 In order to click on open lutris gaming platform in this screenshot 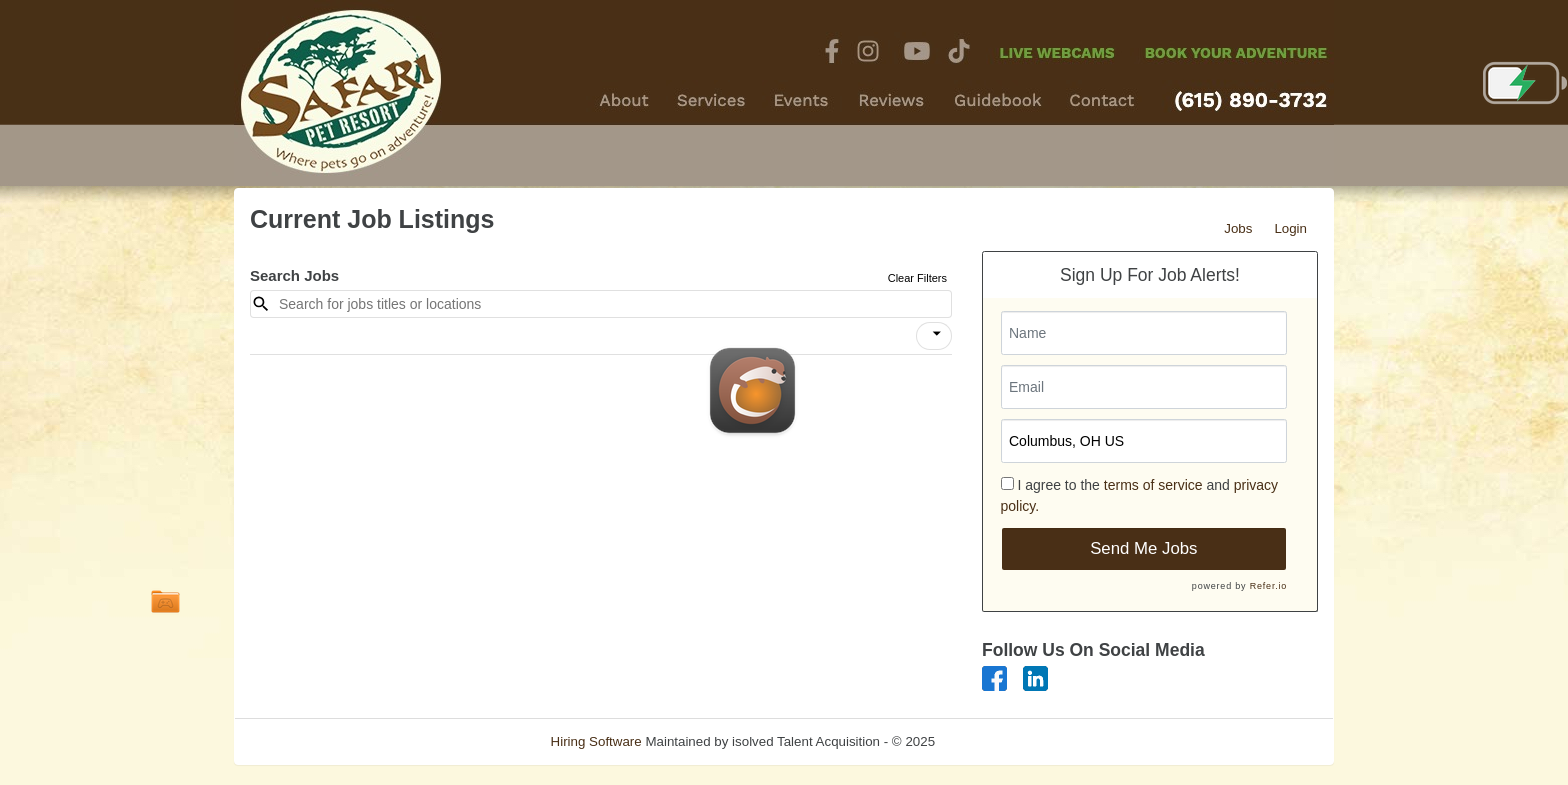, I will do `click(752, 390)`.